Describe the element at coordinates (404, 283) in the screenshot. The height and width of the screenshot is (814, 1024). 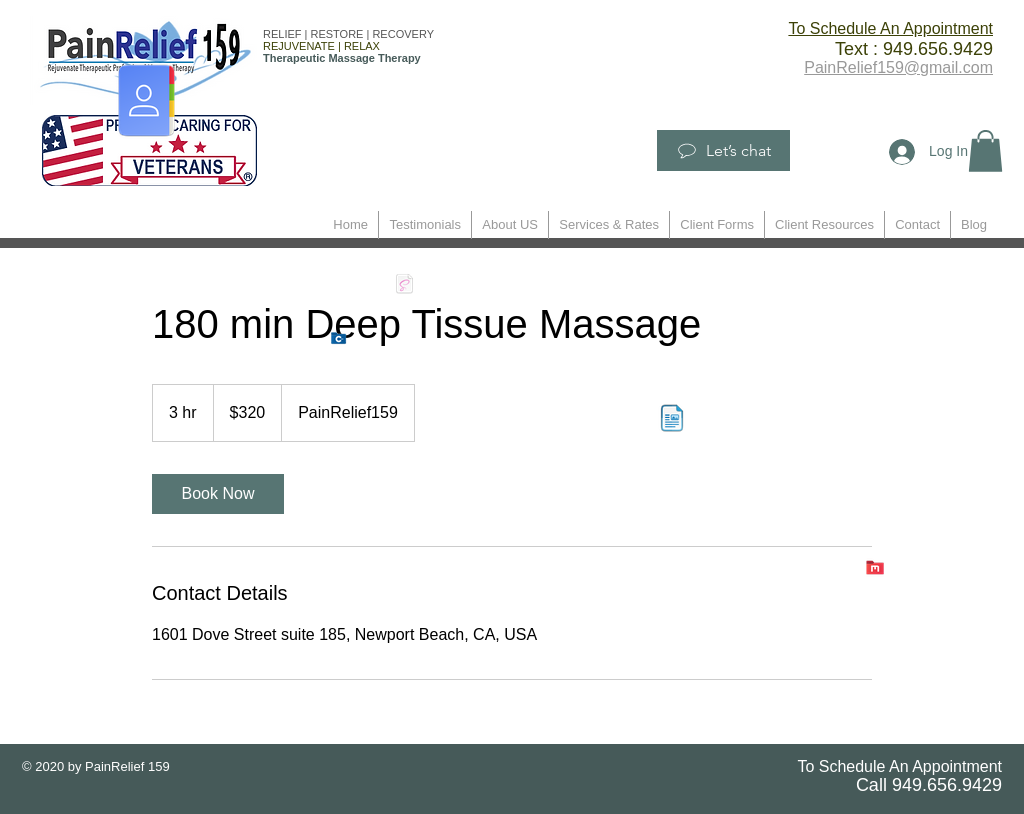
I see `scss stylesheet file` at that location.